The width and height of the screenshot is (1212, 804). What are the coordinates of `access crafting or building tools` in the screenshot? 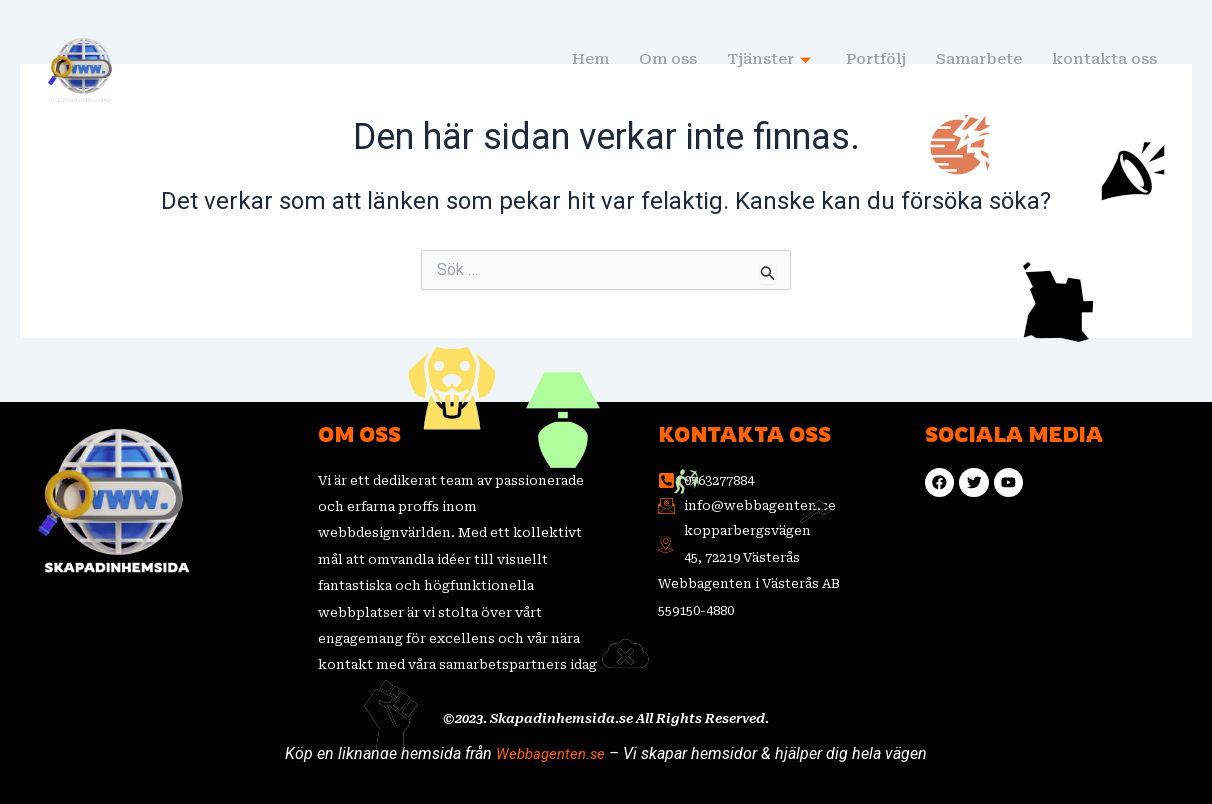 It's located at (815, 511).